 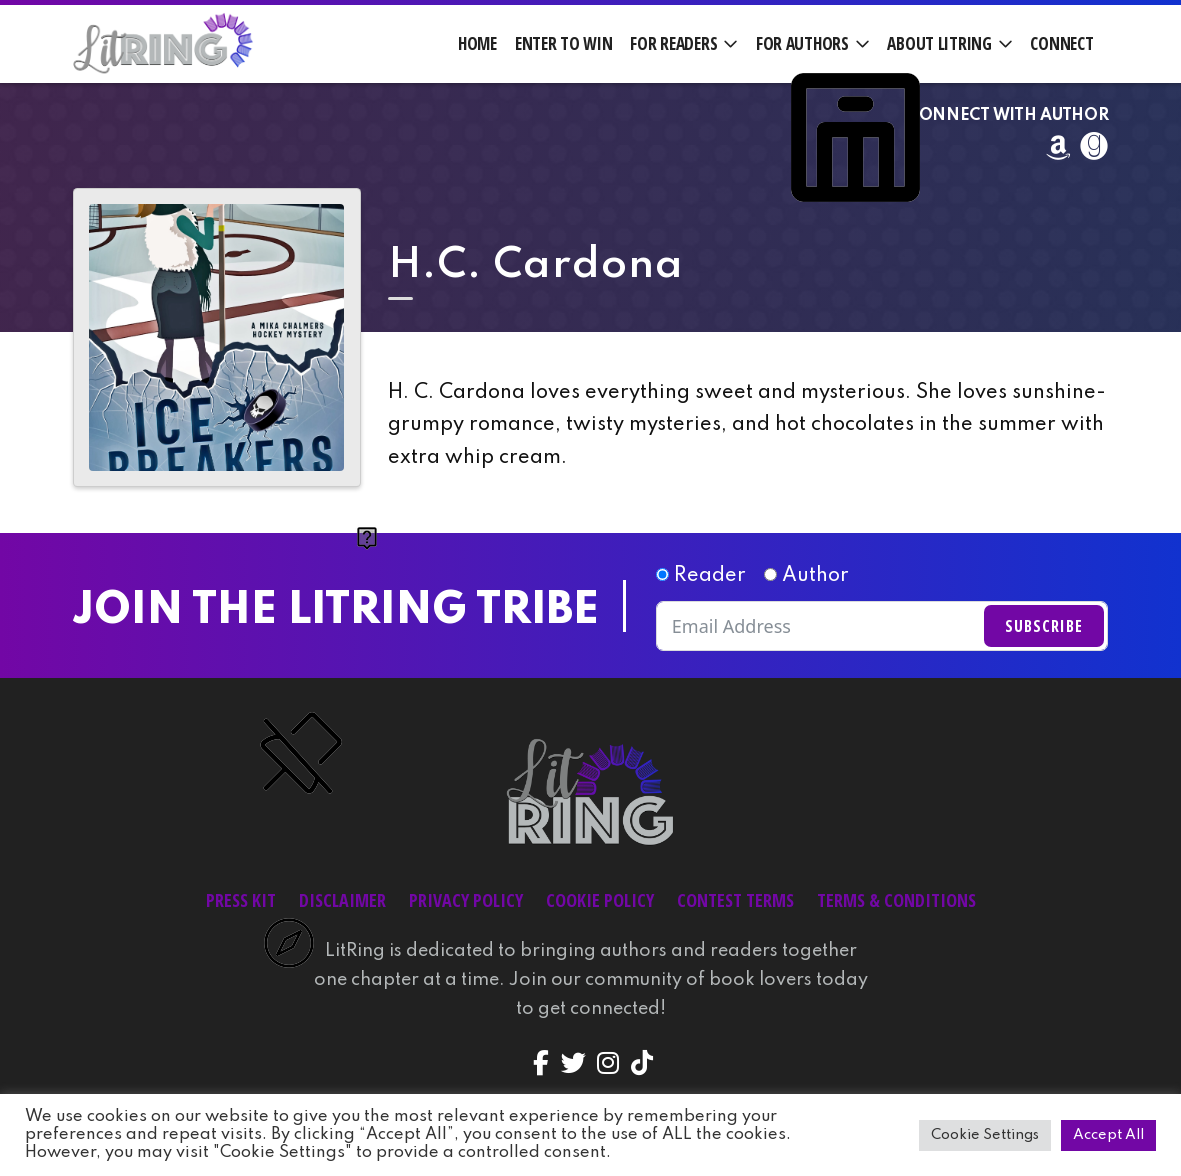 I want to click on unpin this item, so click(x=298, y=756).